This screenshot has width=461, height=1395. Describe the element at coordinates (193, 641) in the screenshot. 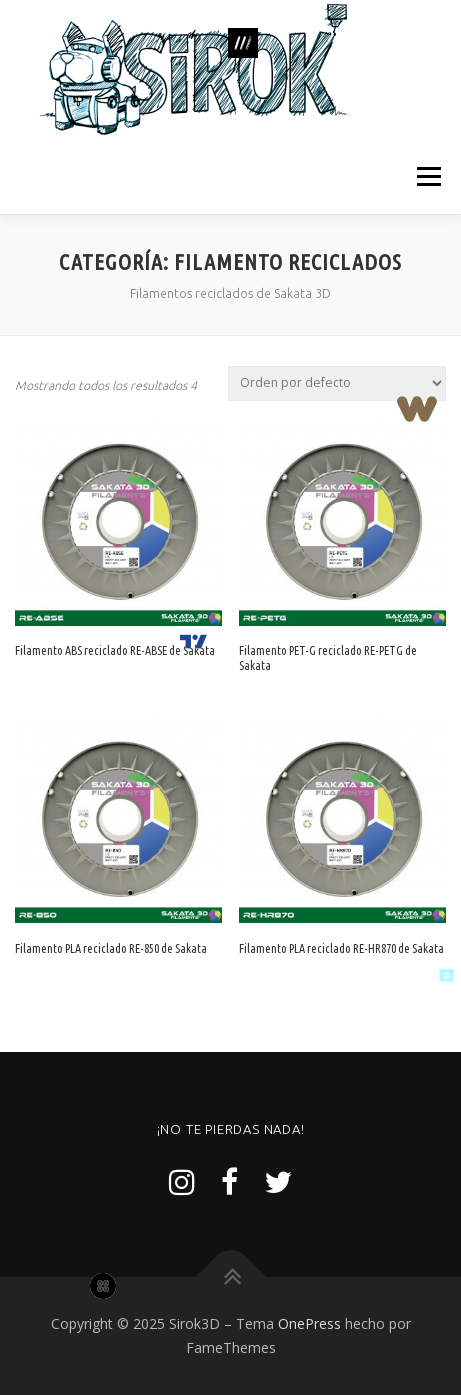

I see `open TradingView app` at that location.